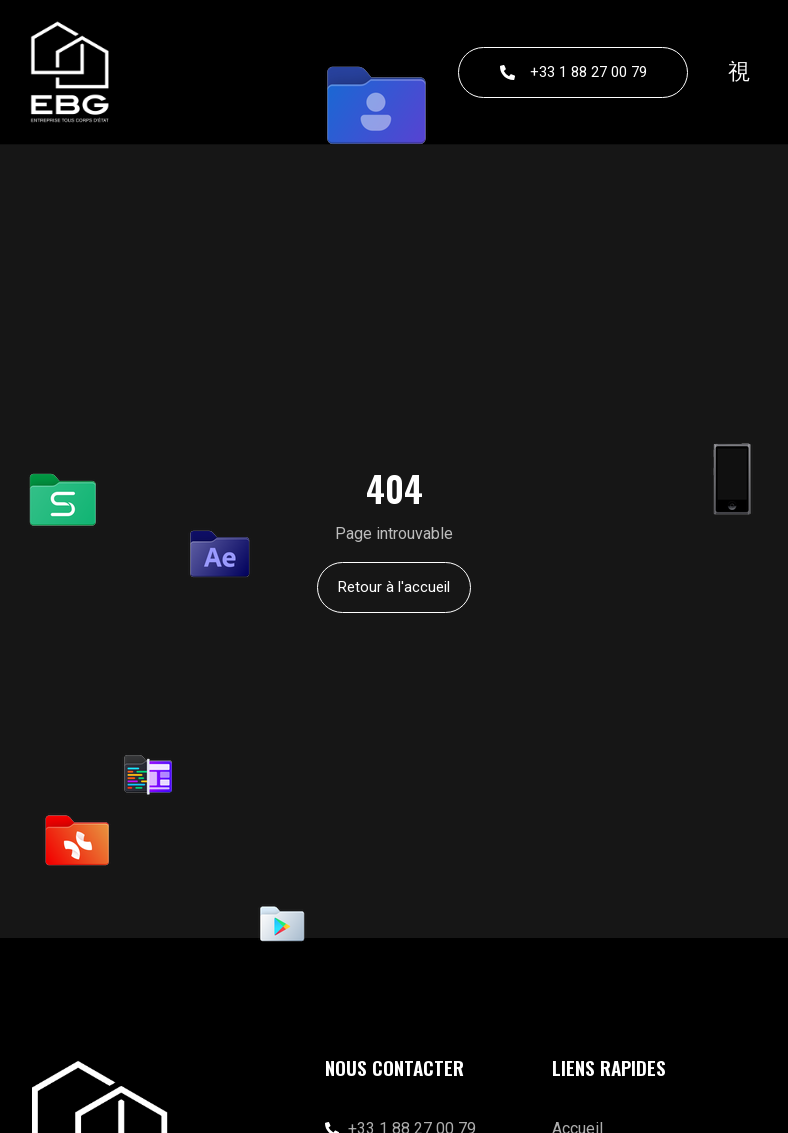  I want to click on open folder containing Xmind mind mapping files, so click(77, 842).